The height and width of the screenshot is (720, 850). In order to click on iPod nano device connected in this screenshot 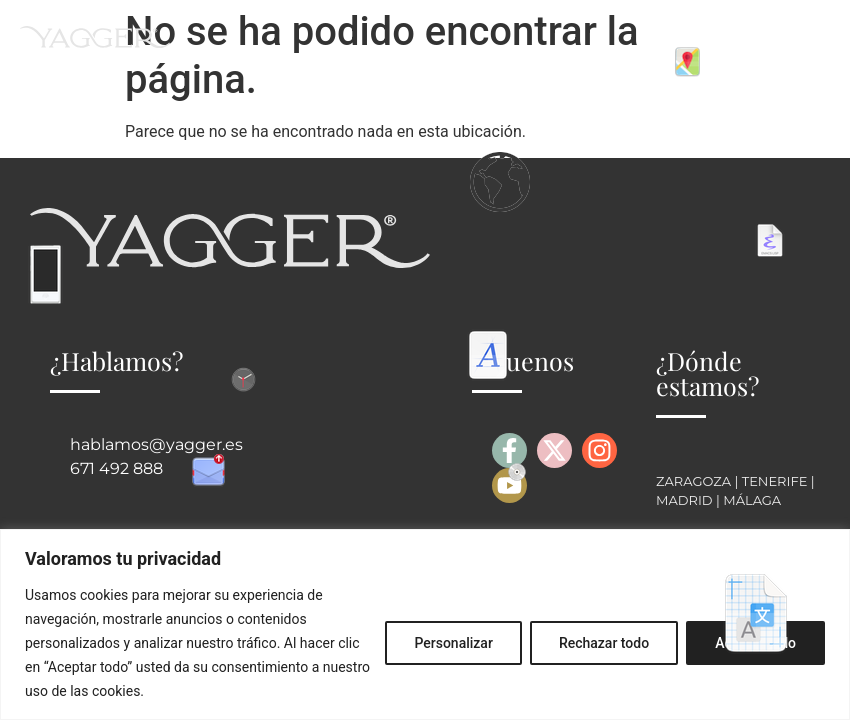, I will do `click(45, 274)`.